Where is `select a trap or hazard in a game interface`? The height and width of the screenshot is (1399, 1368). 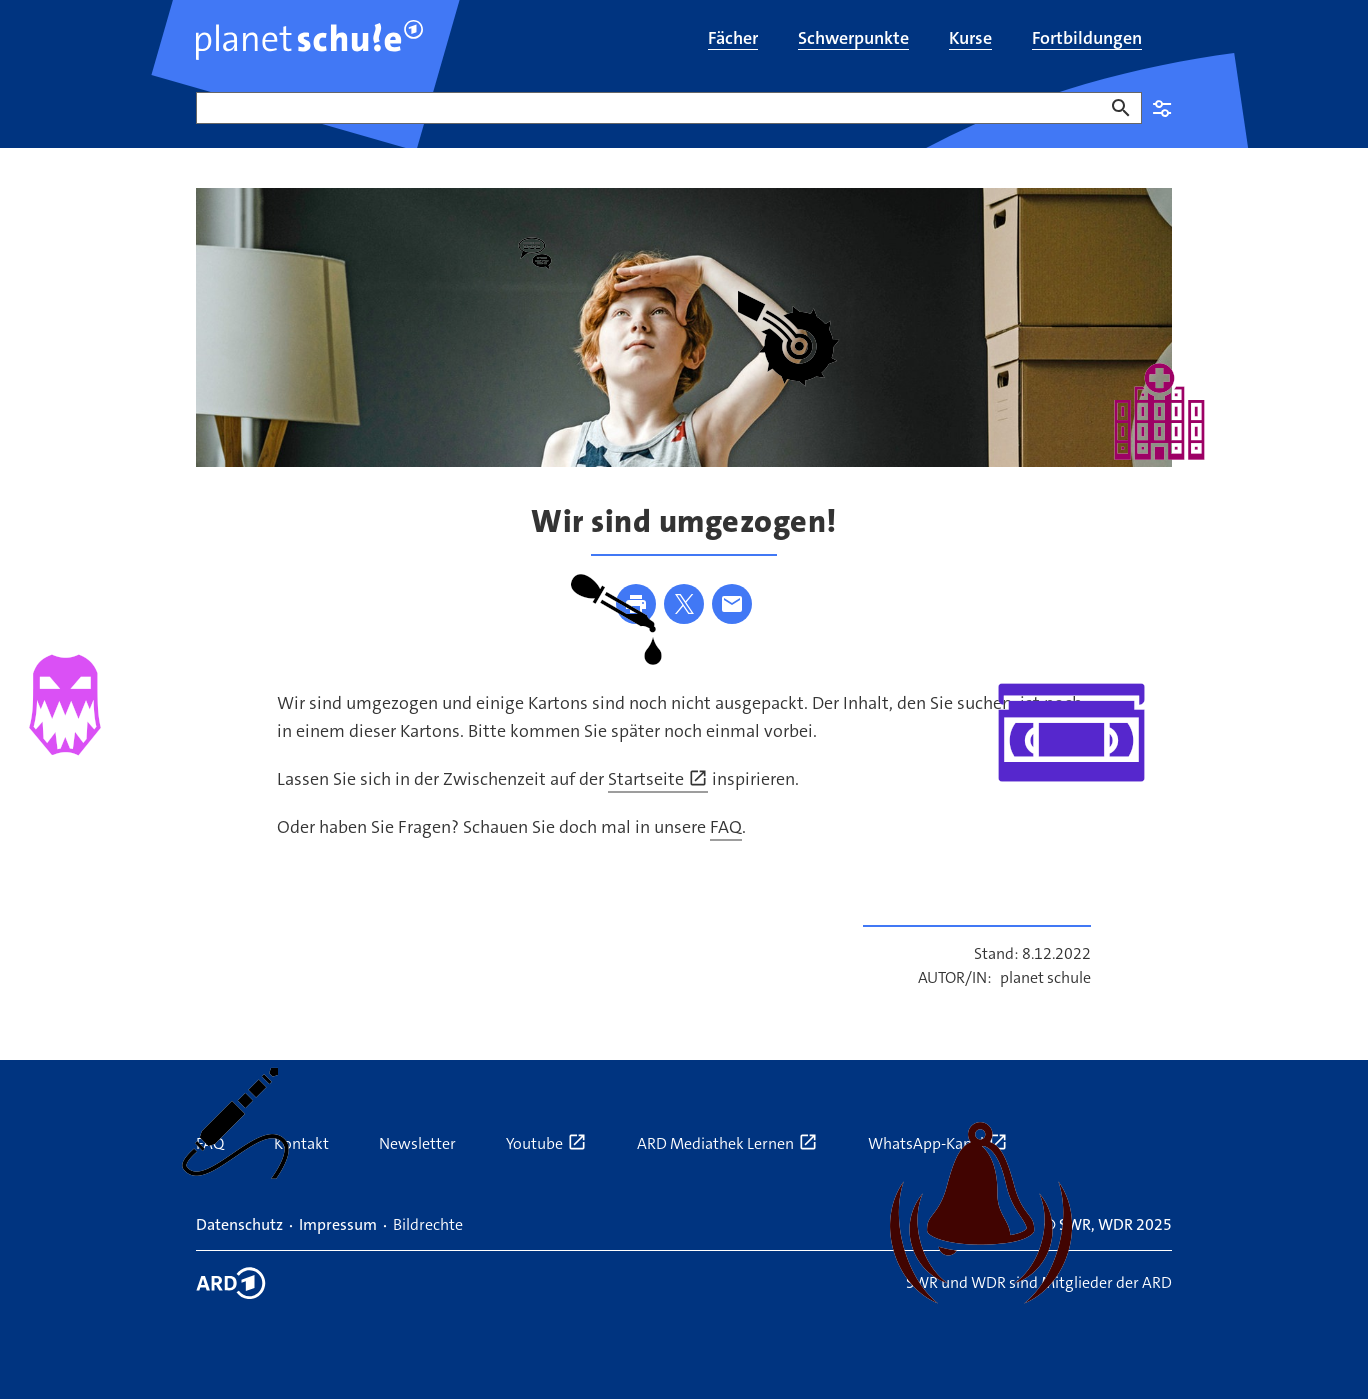 select a trap or hazard in a game interface is located at coordinates (65, 705).